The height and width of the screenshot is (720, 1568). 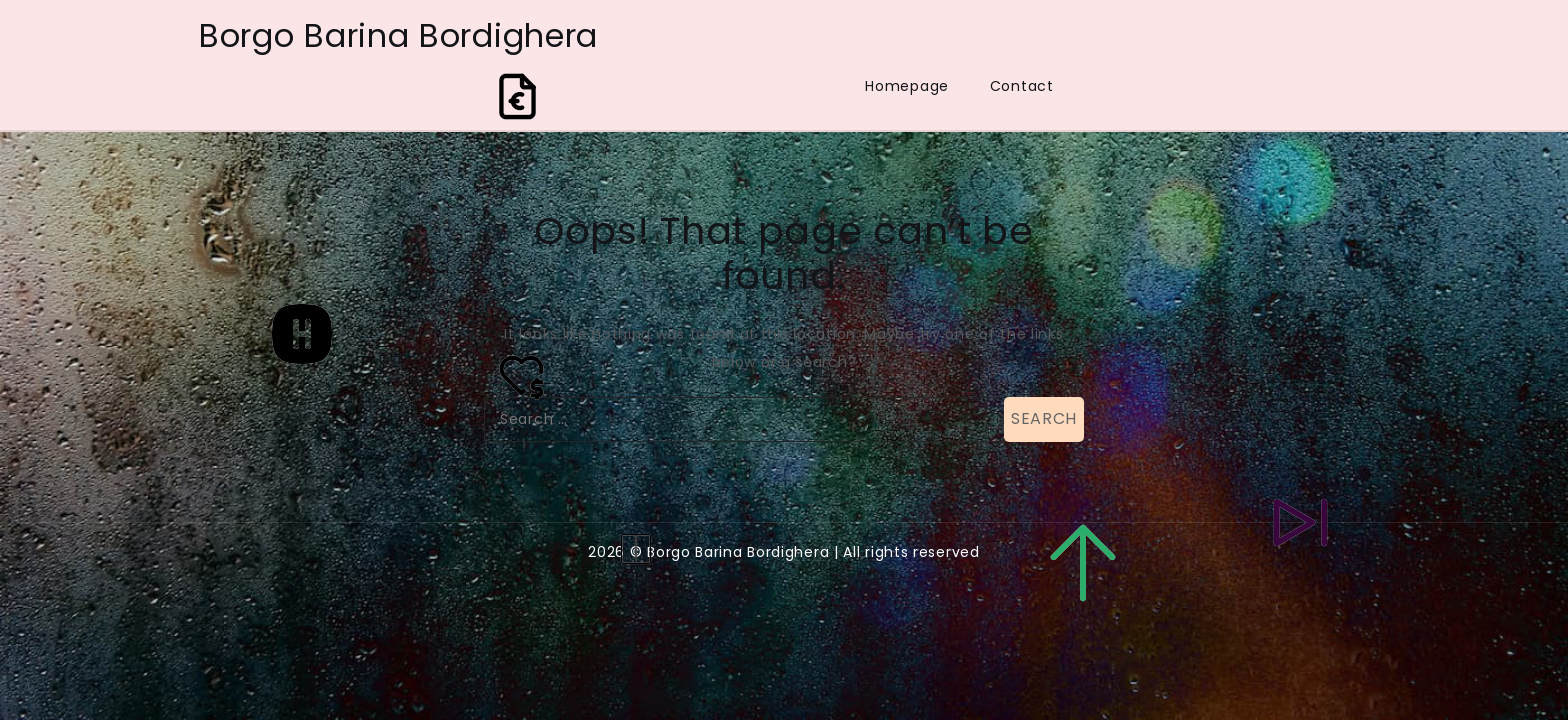 What do you see at coordinates (521, 375) in the screenshot?
I see `donate to a cause or charity` at bounding box center [521, 375].